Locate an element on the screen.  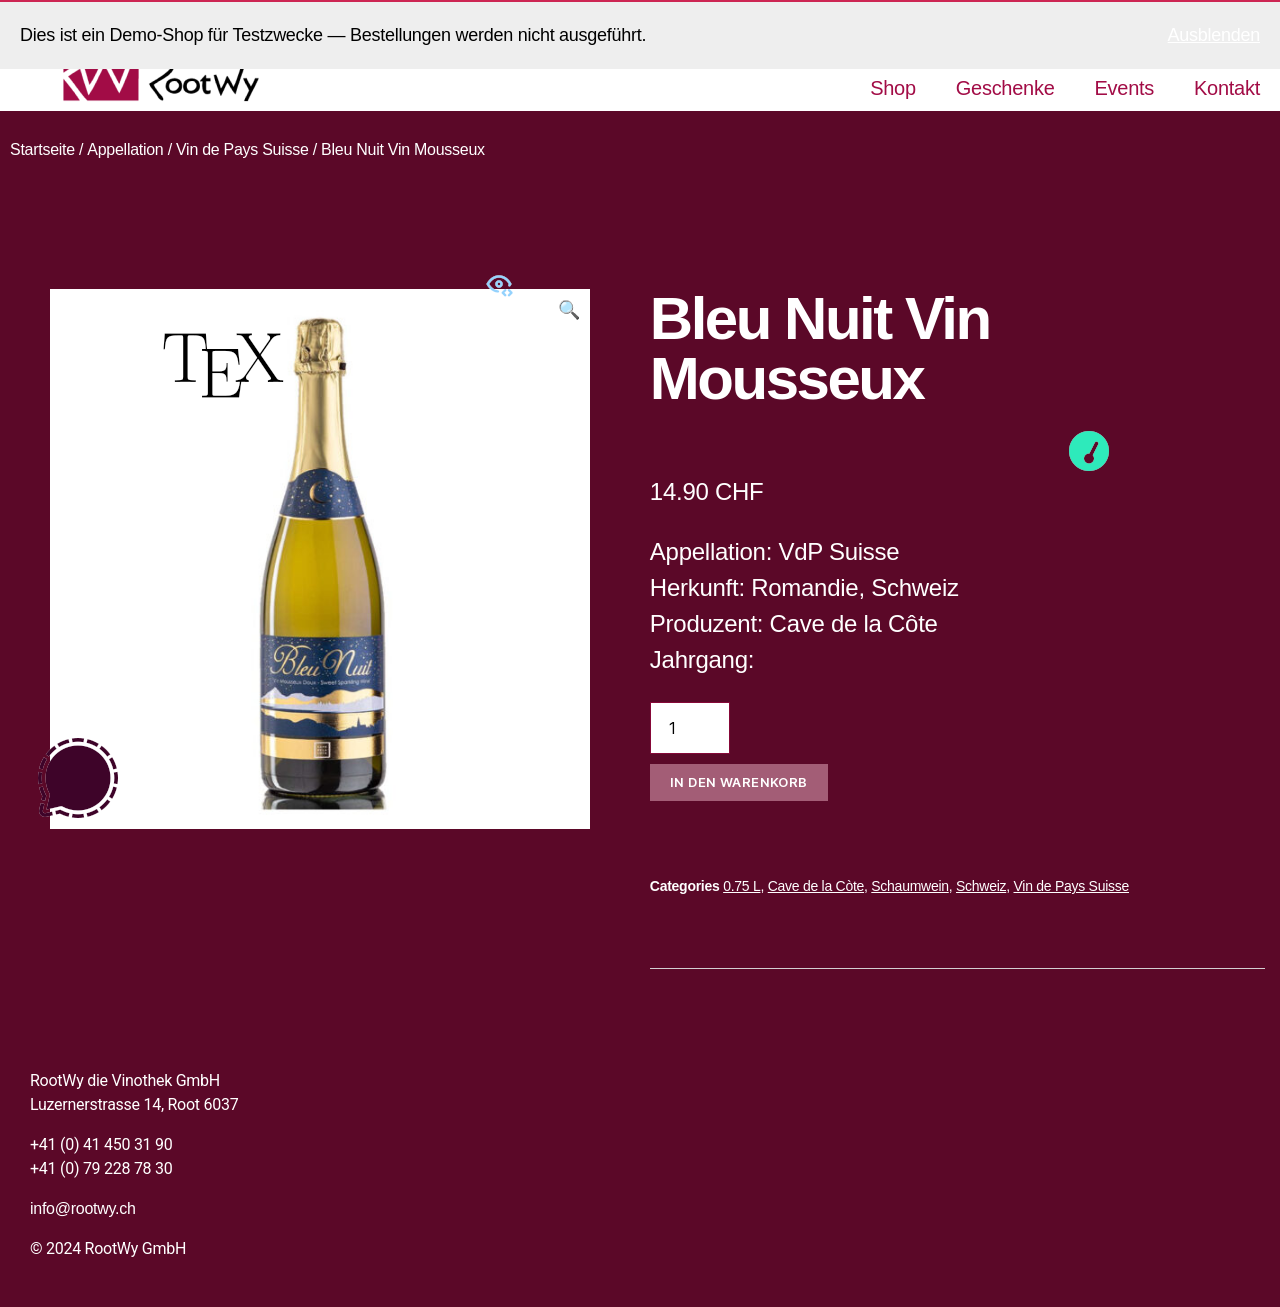
open signal messenger app is located at coordinates (78, 778).